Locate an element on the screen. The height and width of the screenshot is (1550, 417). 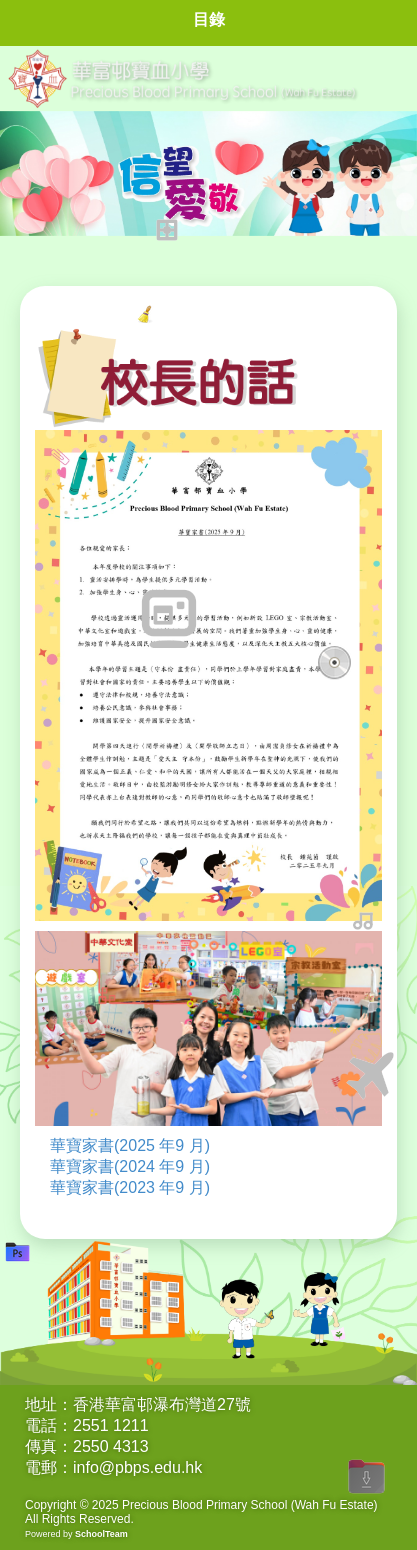
indicates low battery level is located at coordinates (143, 1096).